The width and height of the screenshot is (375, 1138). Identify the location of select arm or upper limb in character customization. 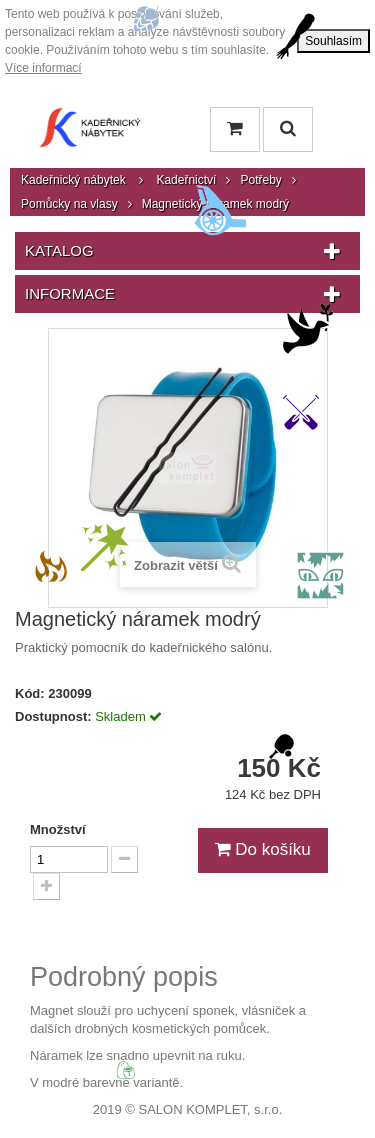
(295, 36).